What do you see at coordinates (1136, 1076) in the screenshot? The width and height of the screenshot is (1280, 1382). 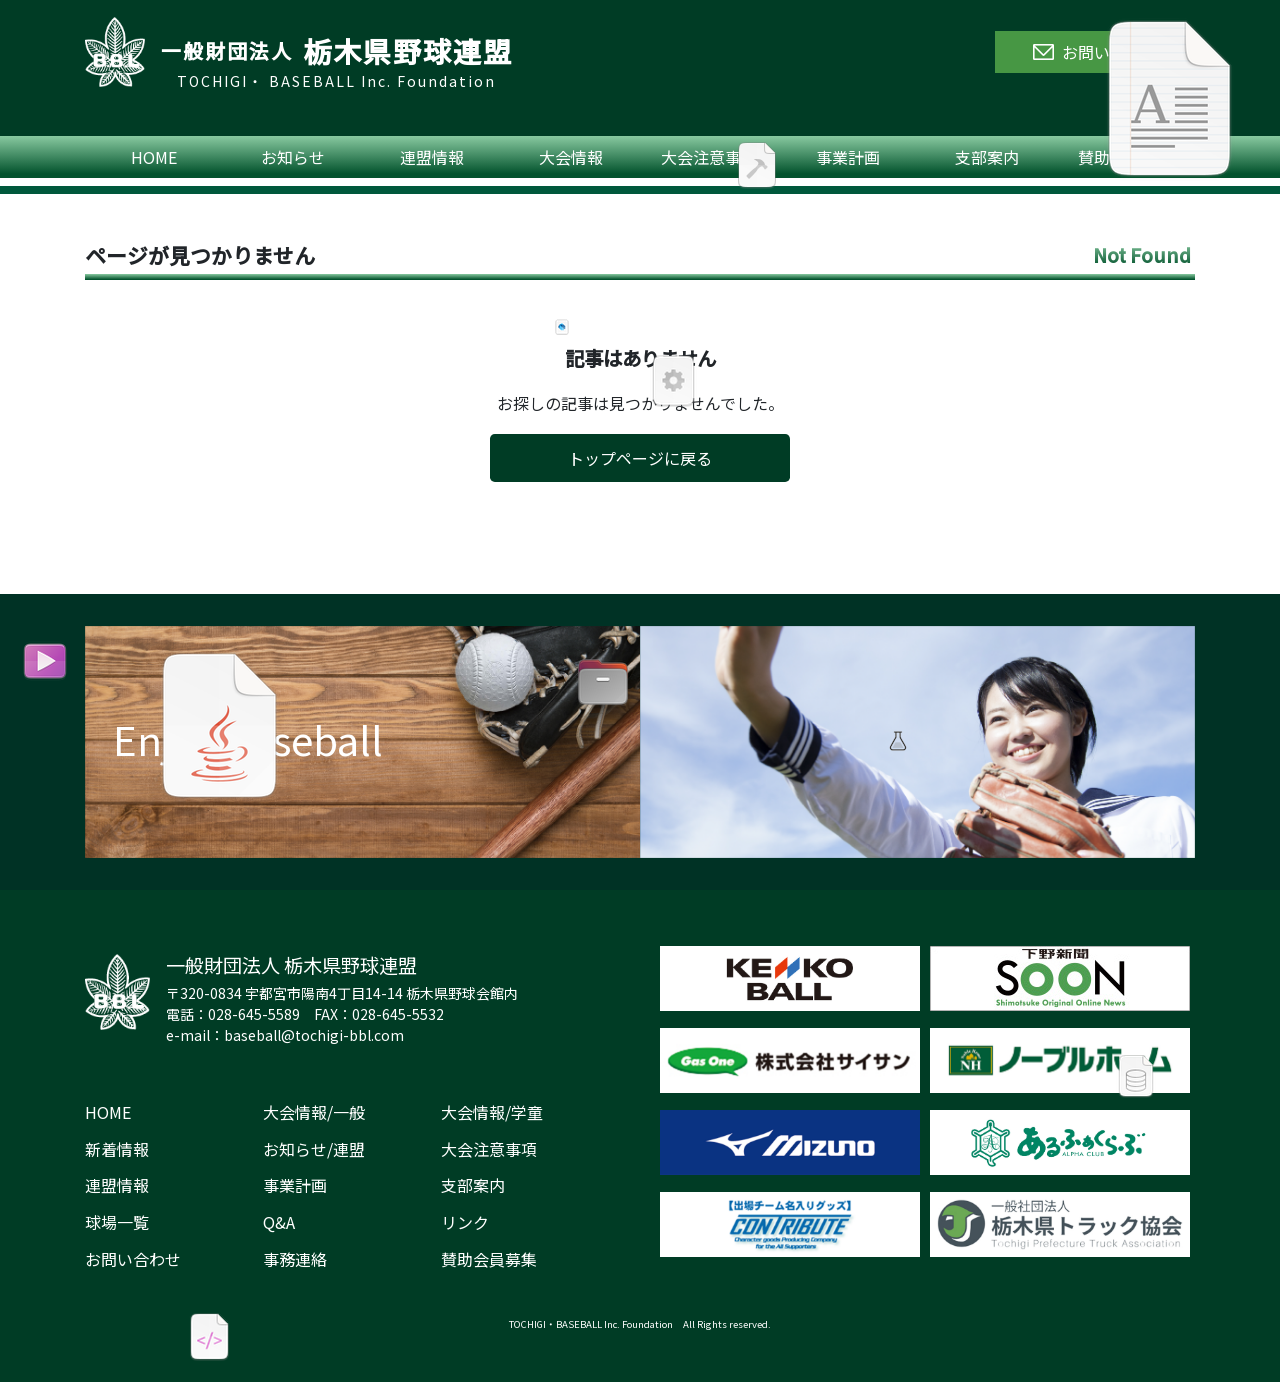 I see `open a SQL database file` at bounding box center [1136, 1076].